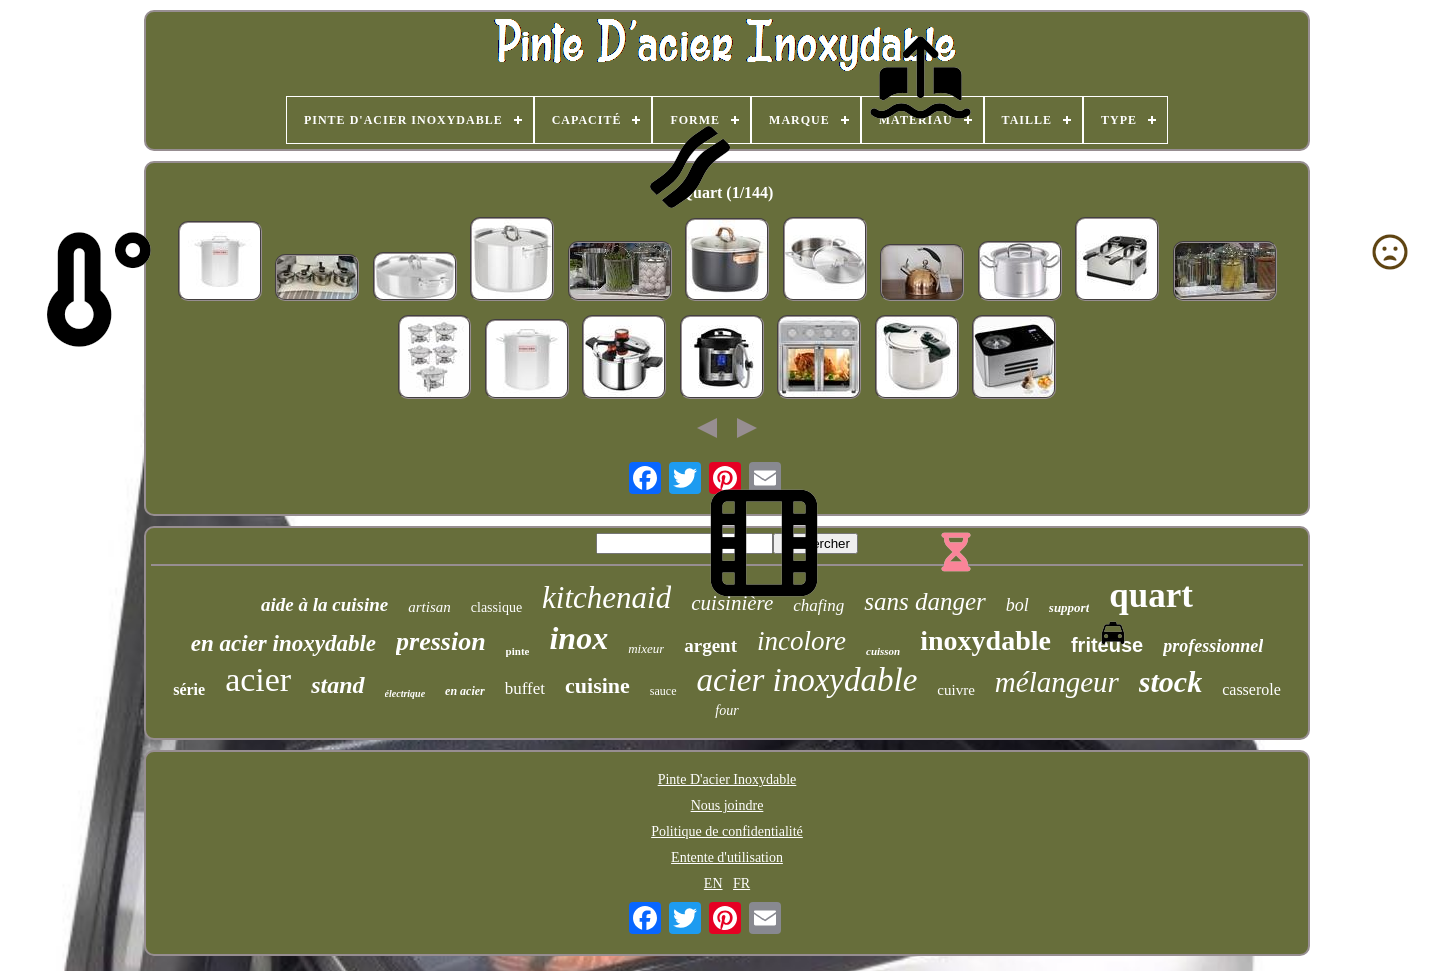  What do you see at coordinates (920, 77) in the screenshot?
I see `indicates rising water levels or flood warning` at bounding box center [920, 77].